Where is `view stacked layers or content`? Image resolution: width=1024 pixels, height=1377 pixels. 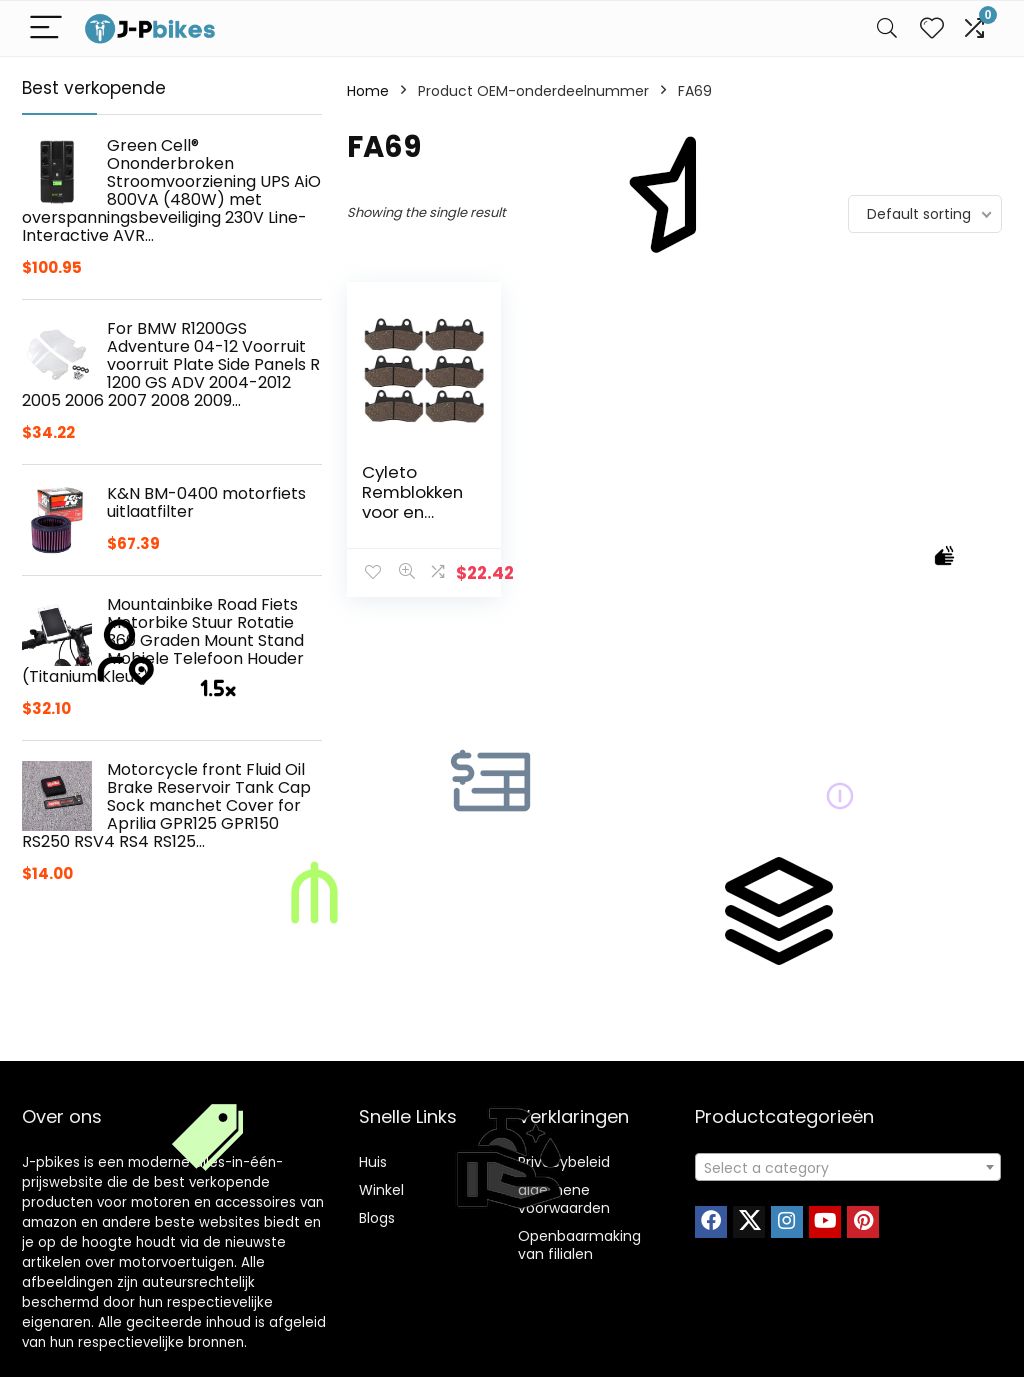 view stacked layers or content is located at coordinates (779, 911).